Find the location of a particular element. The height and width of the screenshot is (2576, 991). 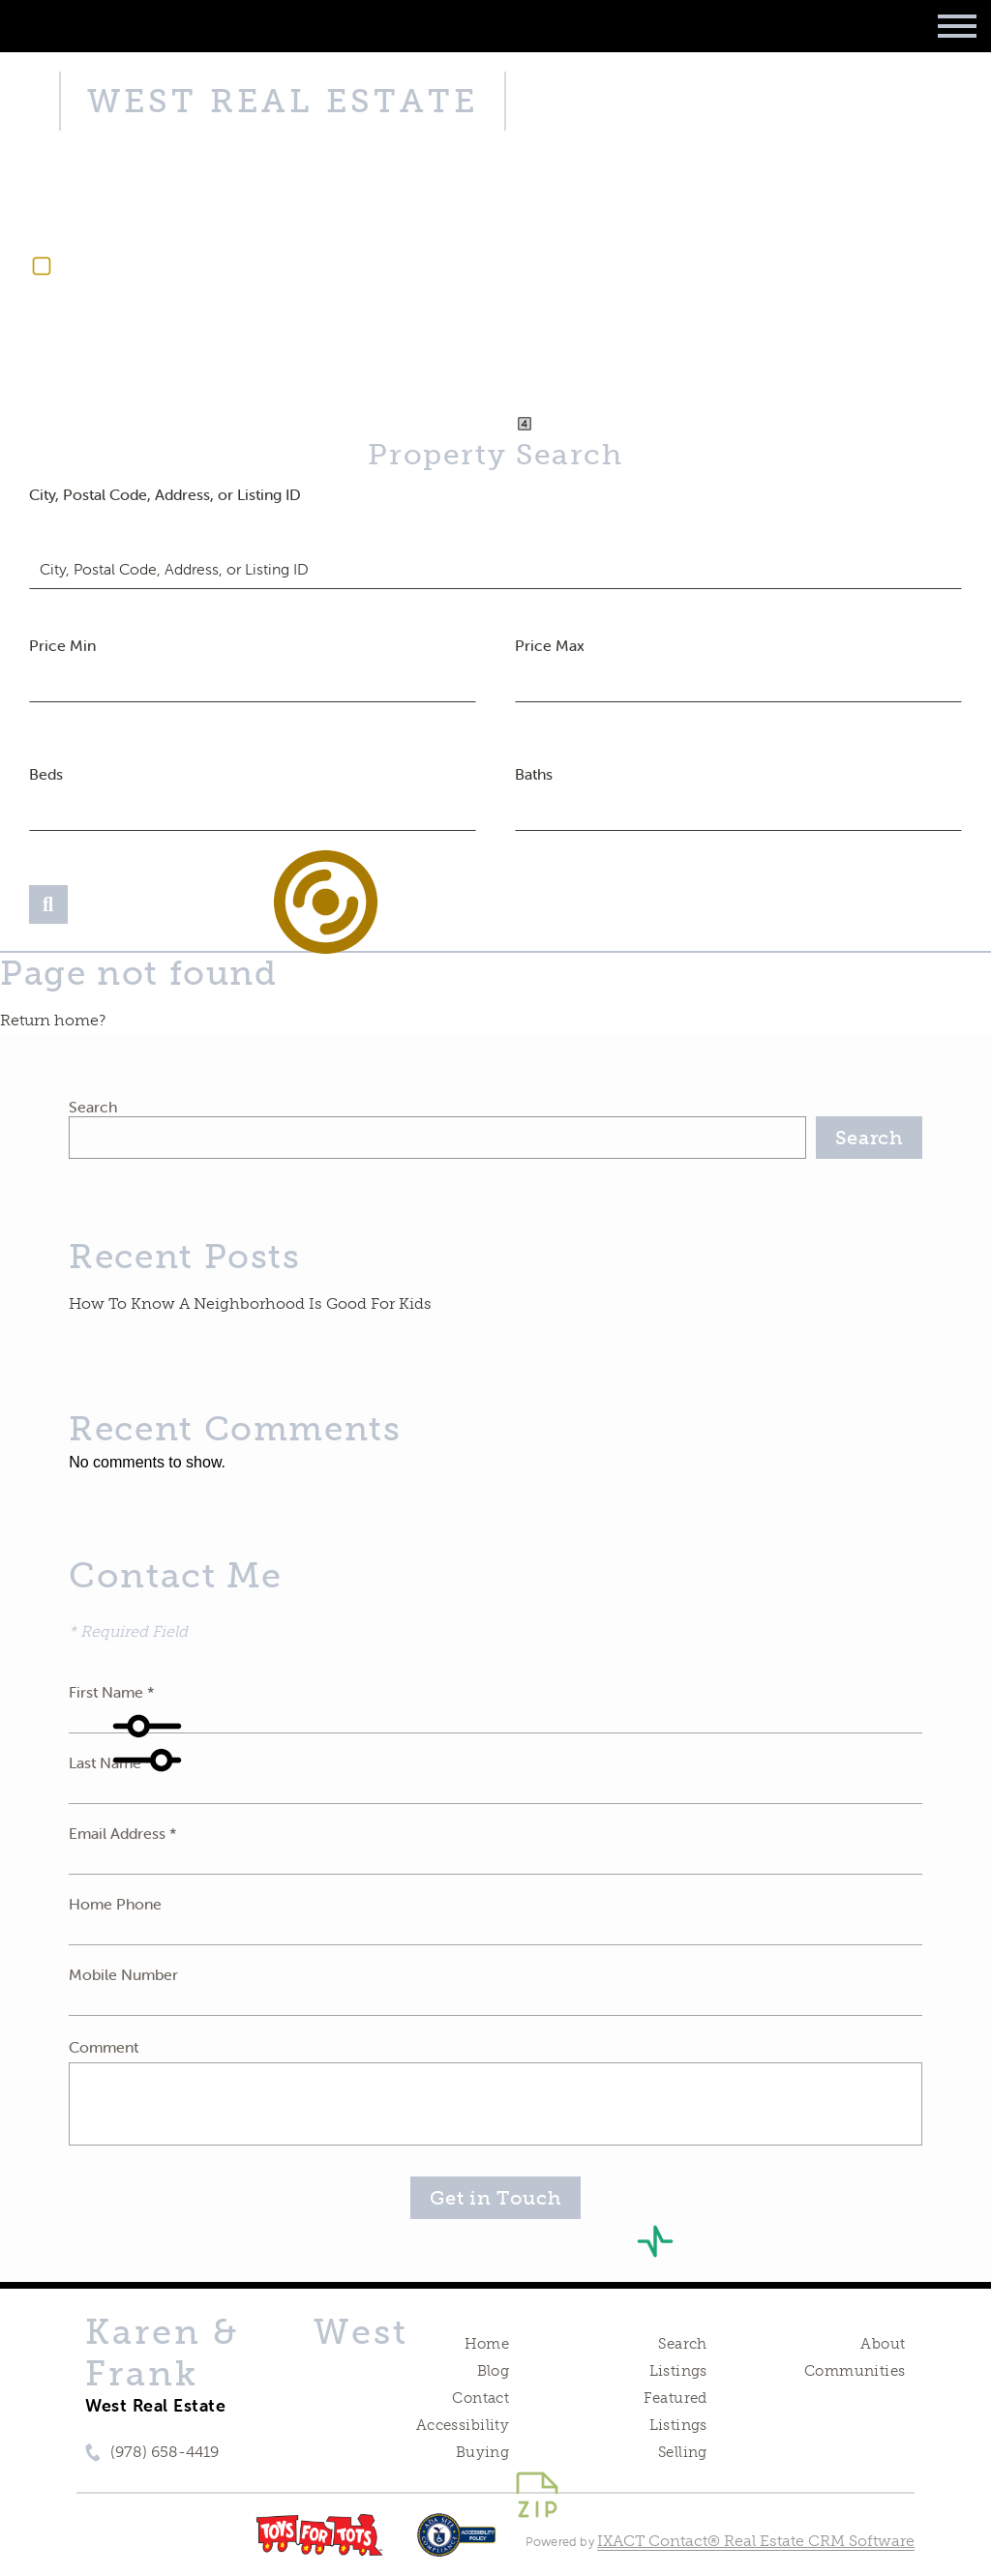

play or browse music library is located at coordinates (325, 902).